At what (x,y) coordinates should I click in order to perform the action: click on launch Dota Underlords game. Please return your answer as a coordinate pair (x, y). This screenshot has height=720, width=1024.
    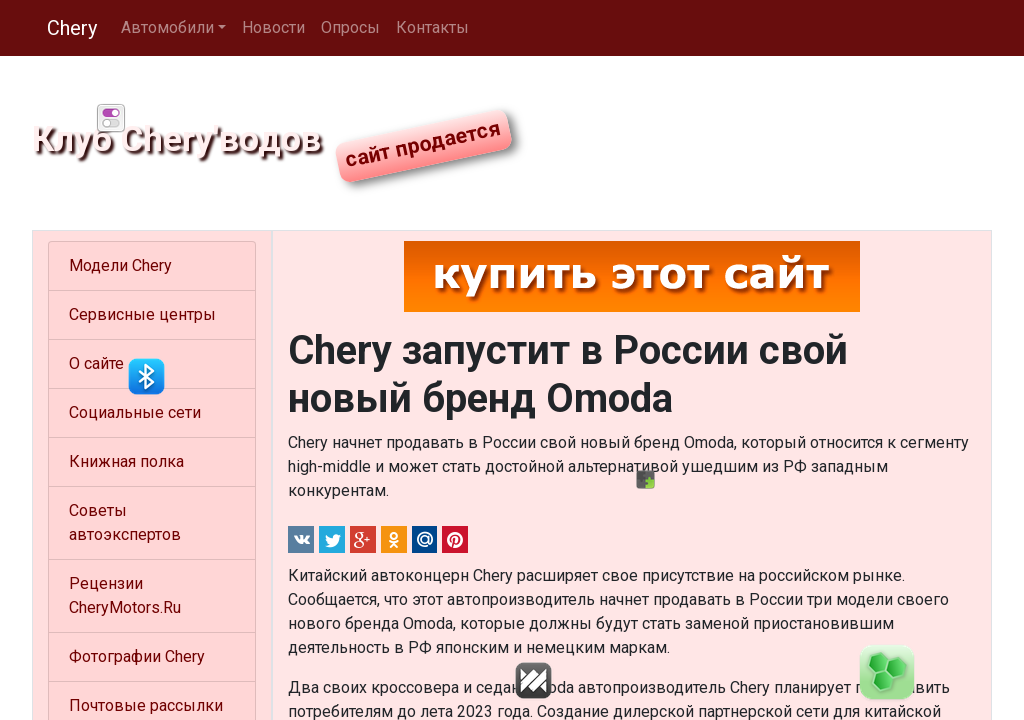
    Looking at the image, I should click on (533, 680).